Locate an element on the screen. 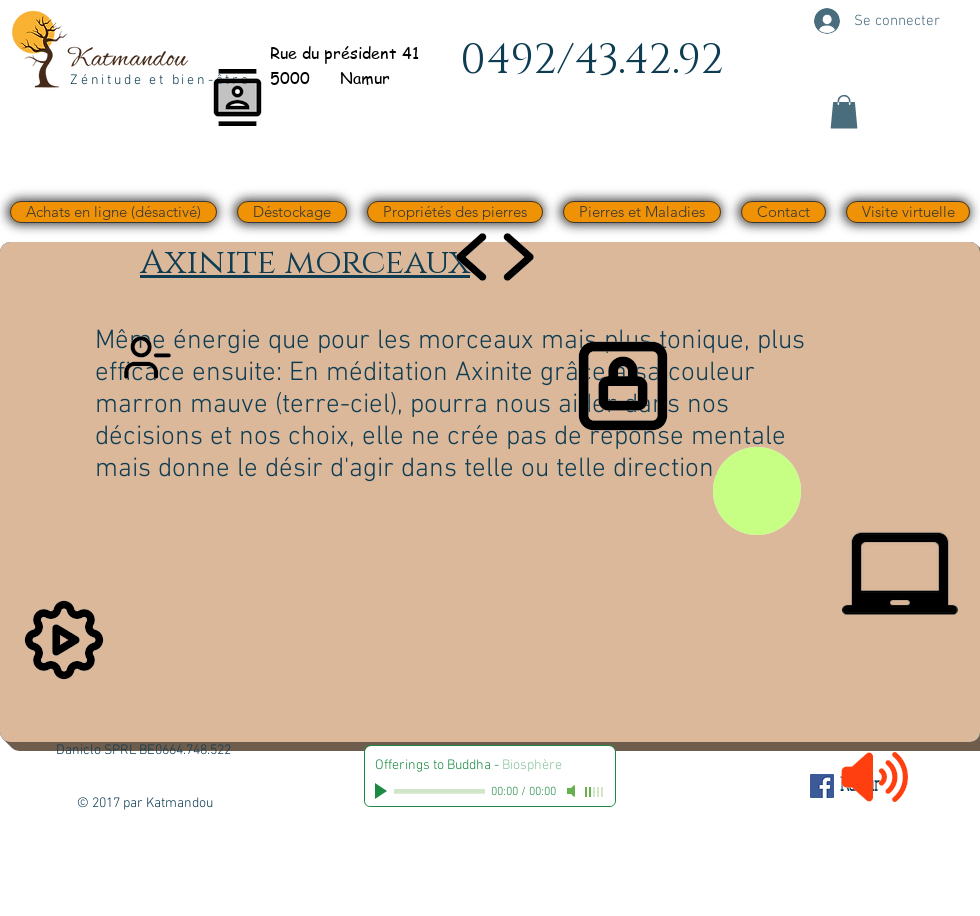 This screenshot has width=980, height=916. access security or privacy settings is located at coordinates (623, 386).